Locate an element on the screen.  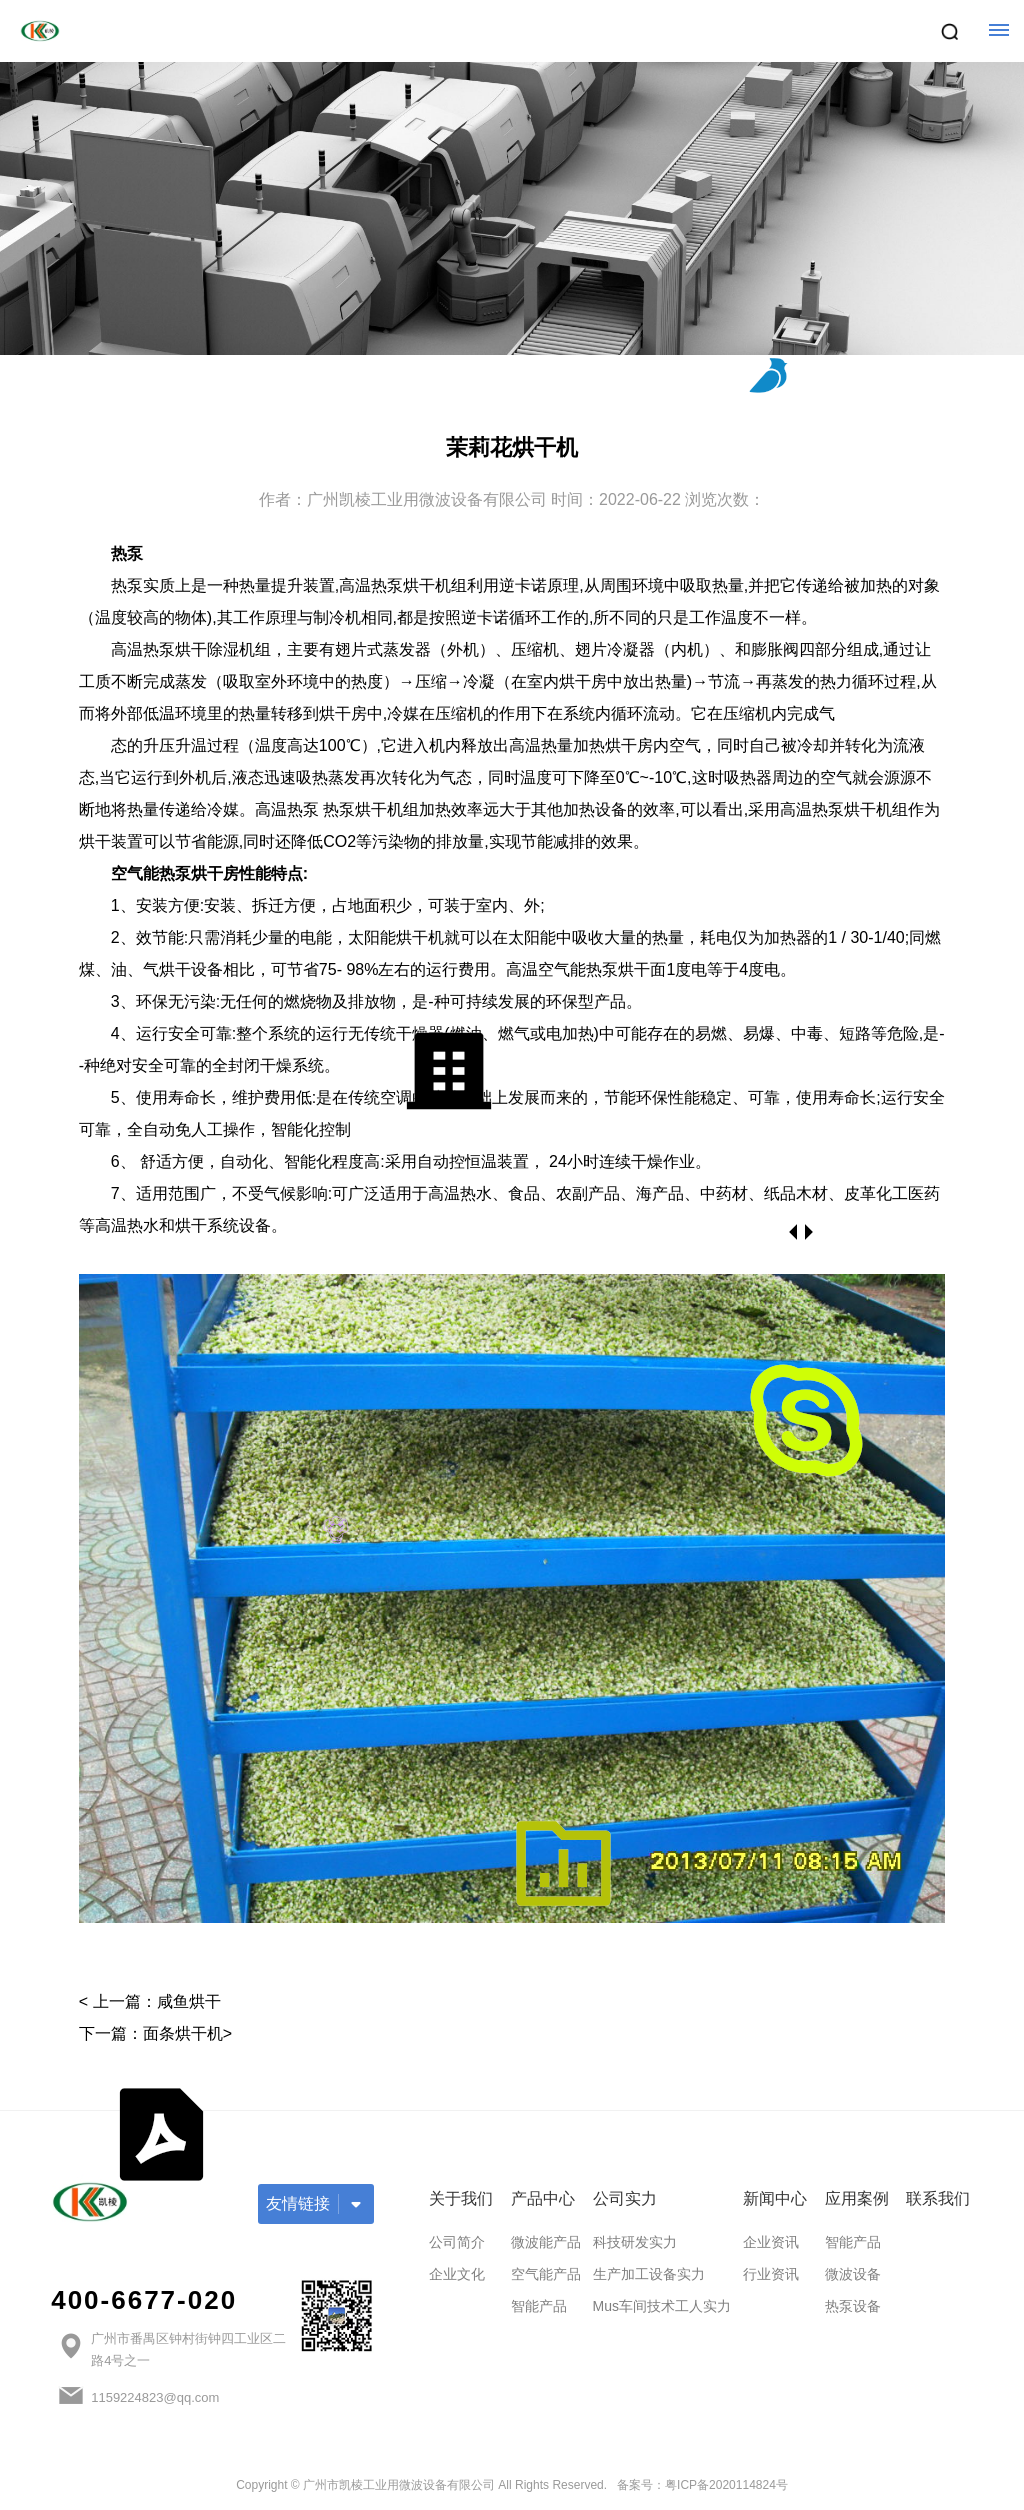
view building or property details is located at coordinates (449, 1071).